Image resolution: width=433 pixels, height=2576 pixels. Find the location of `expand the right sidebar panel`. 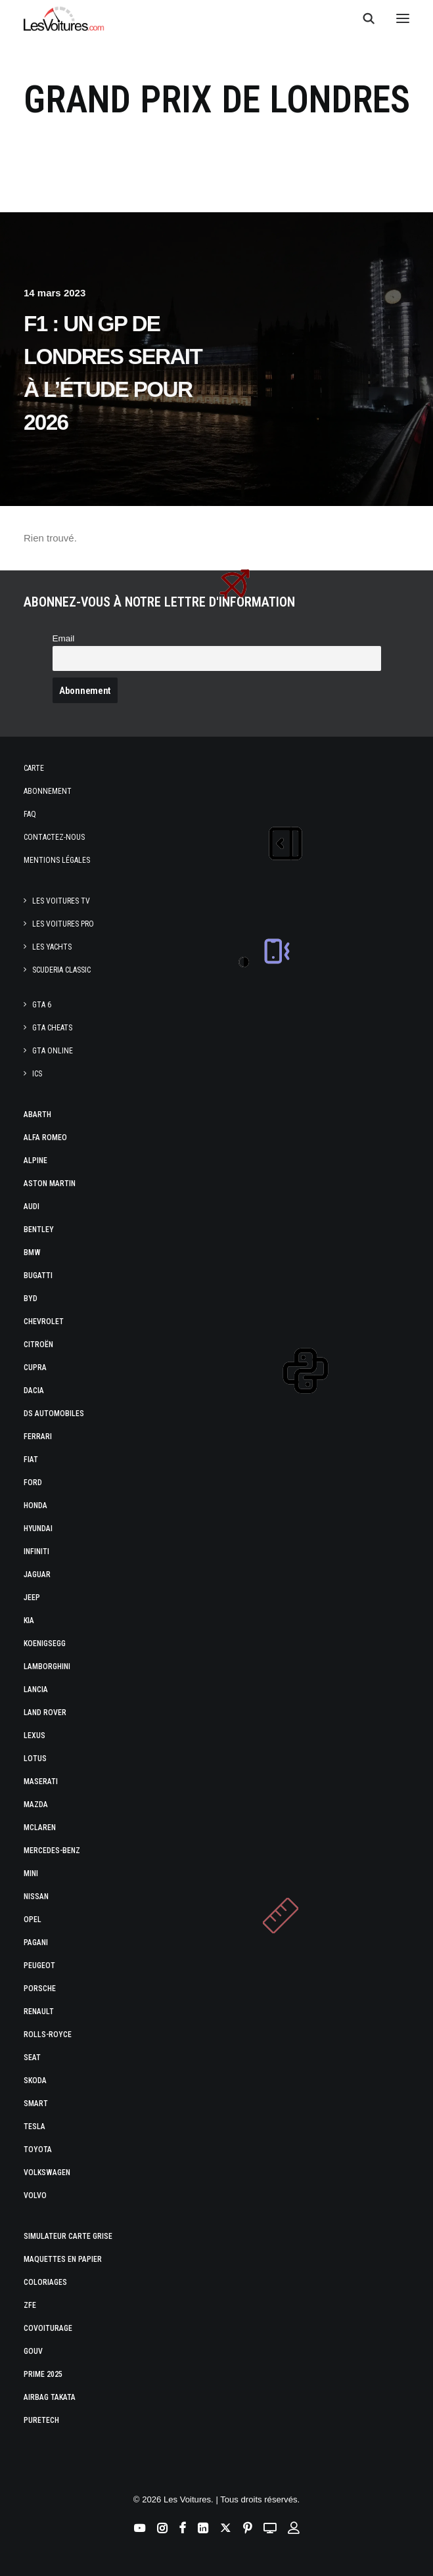

expand the right sidebar panel is located at coordinates (285, 843).